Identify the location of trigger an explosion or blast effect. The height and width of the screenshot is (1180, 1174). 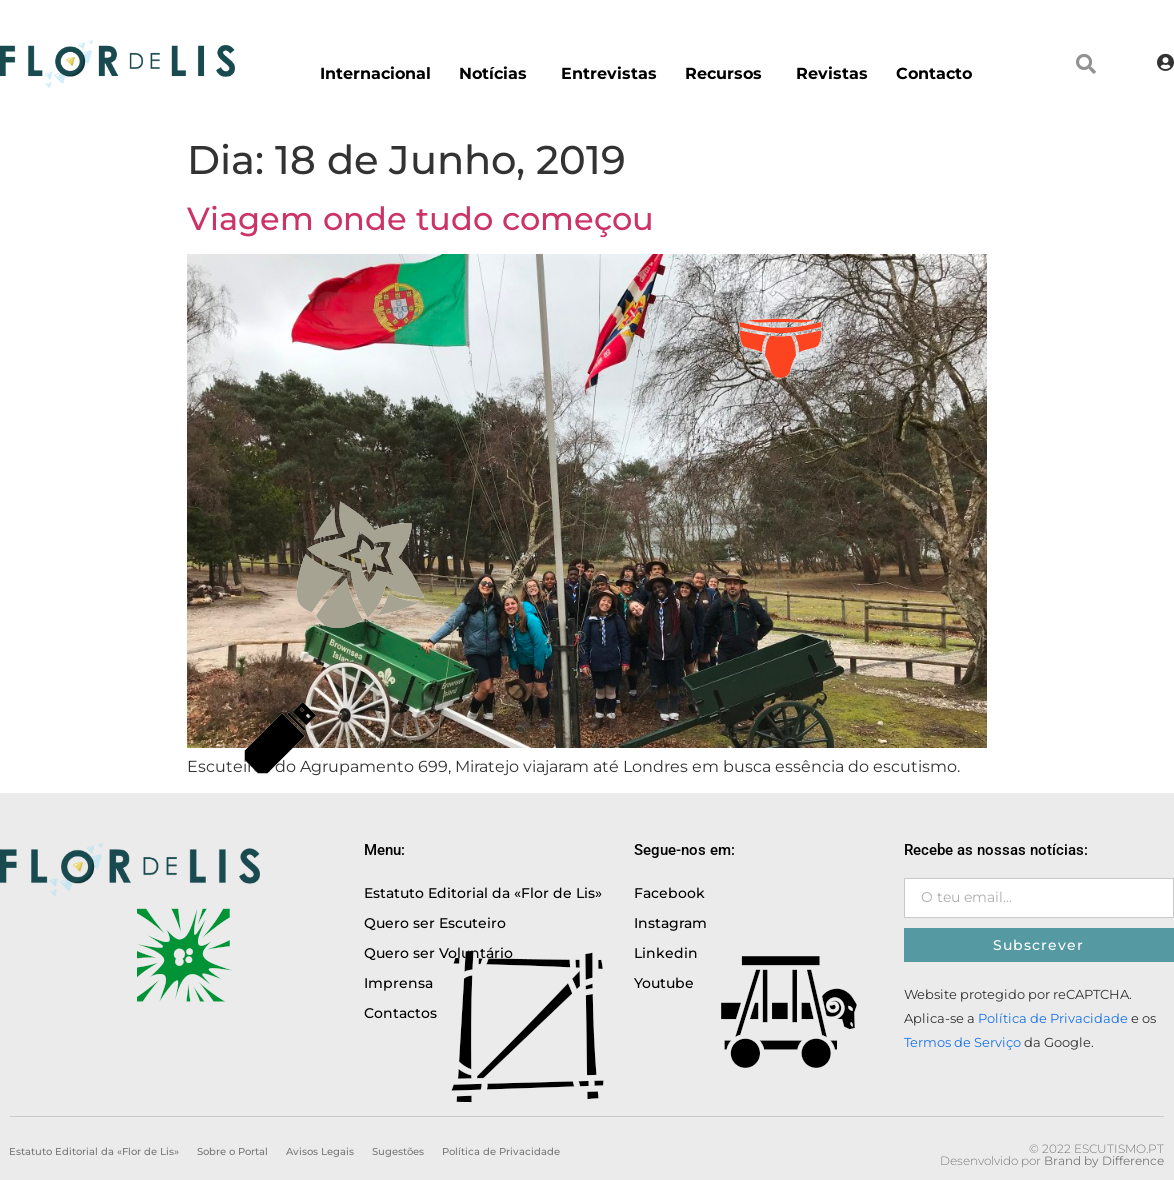
(183, 955).